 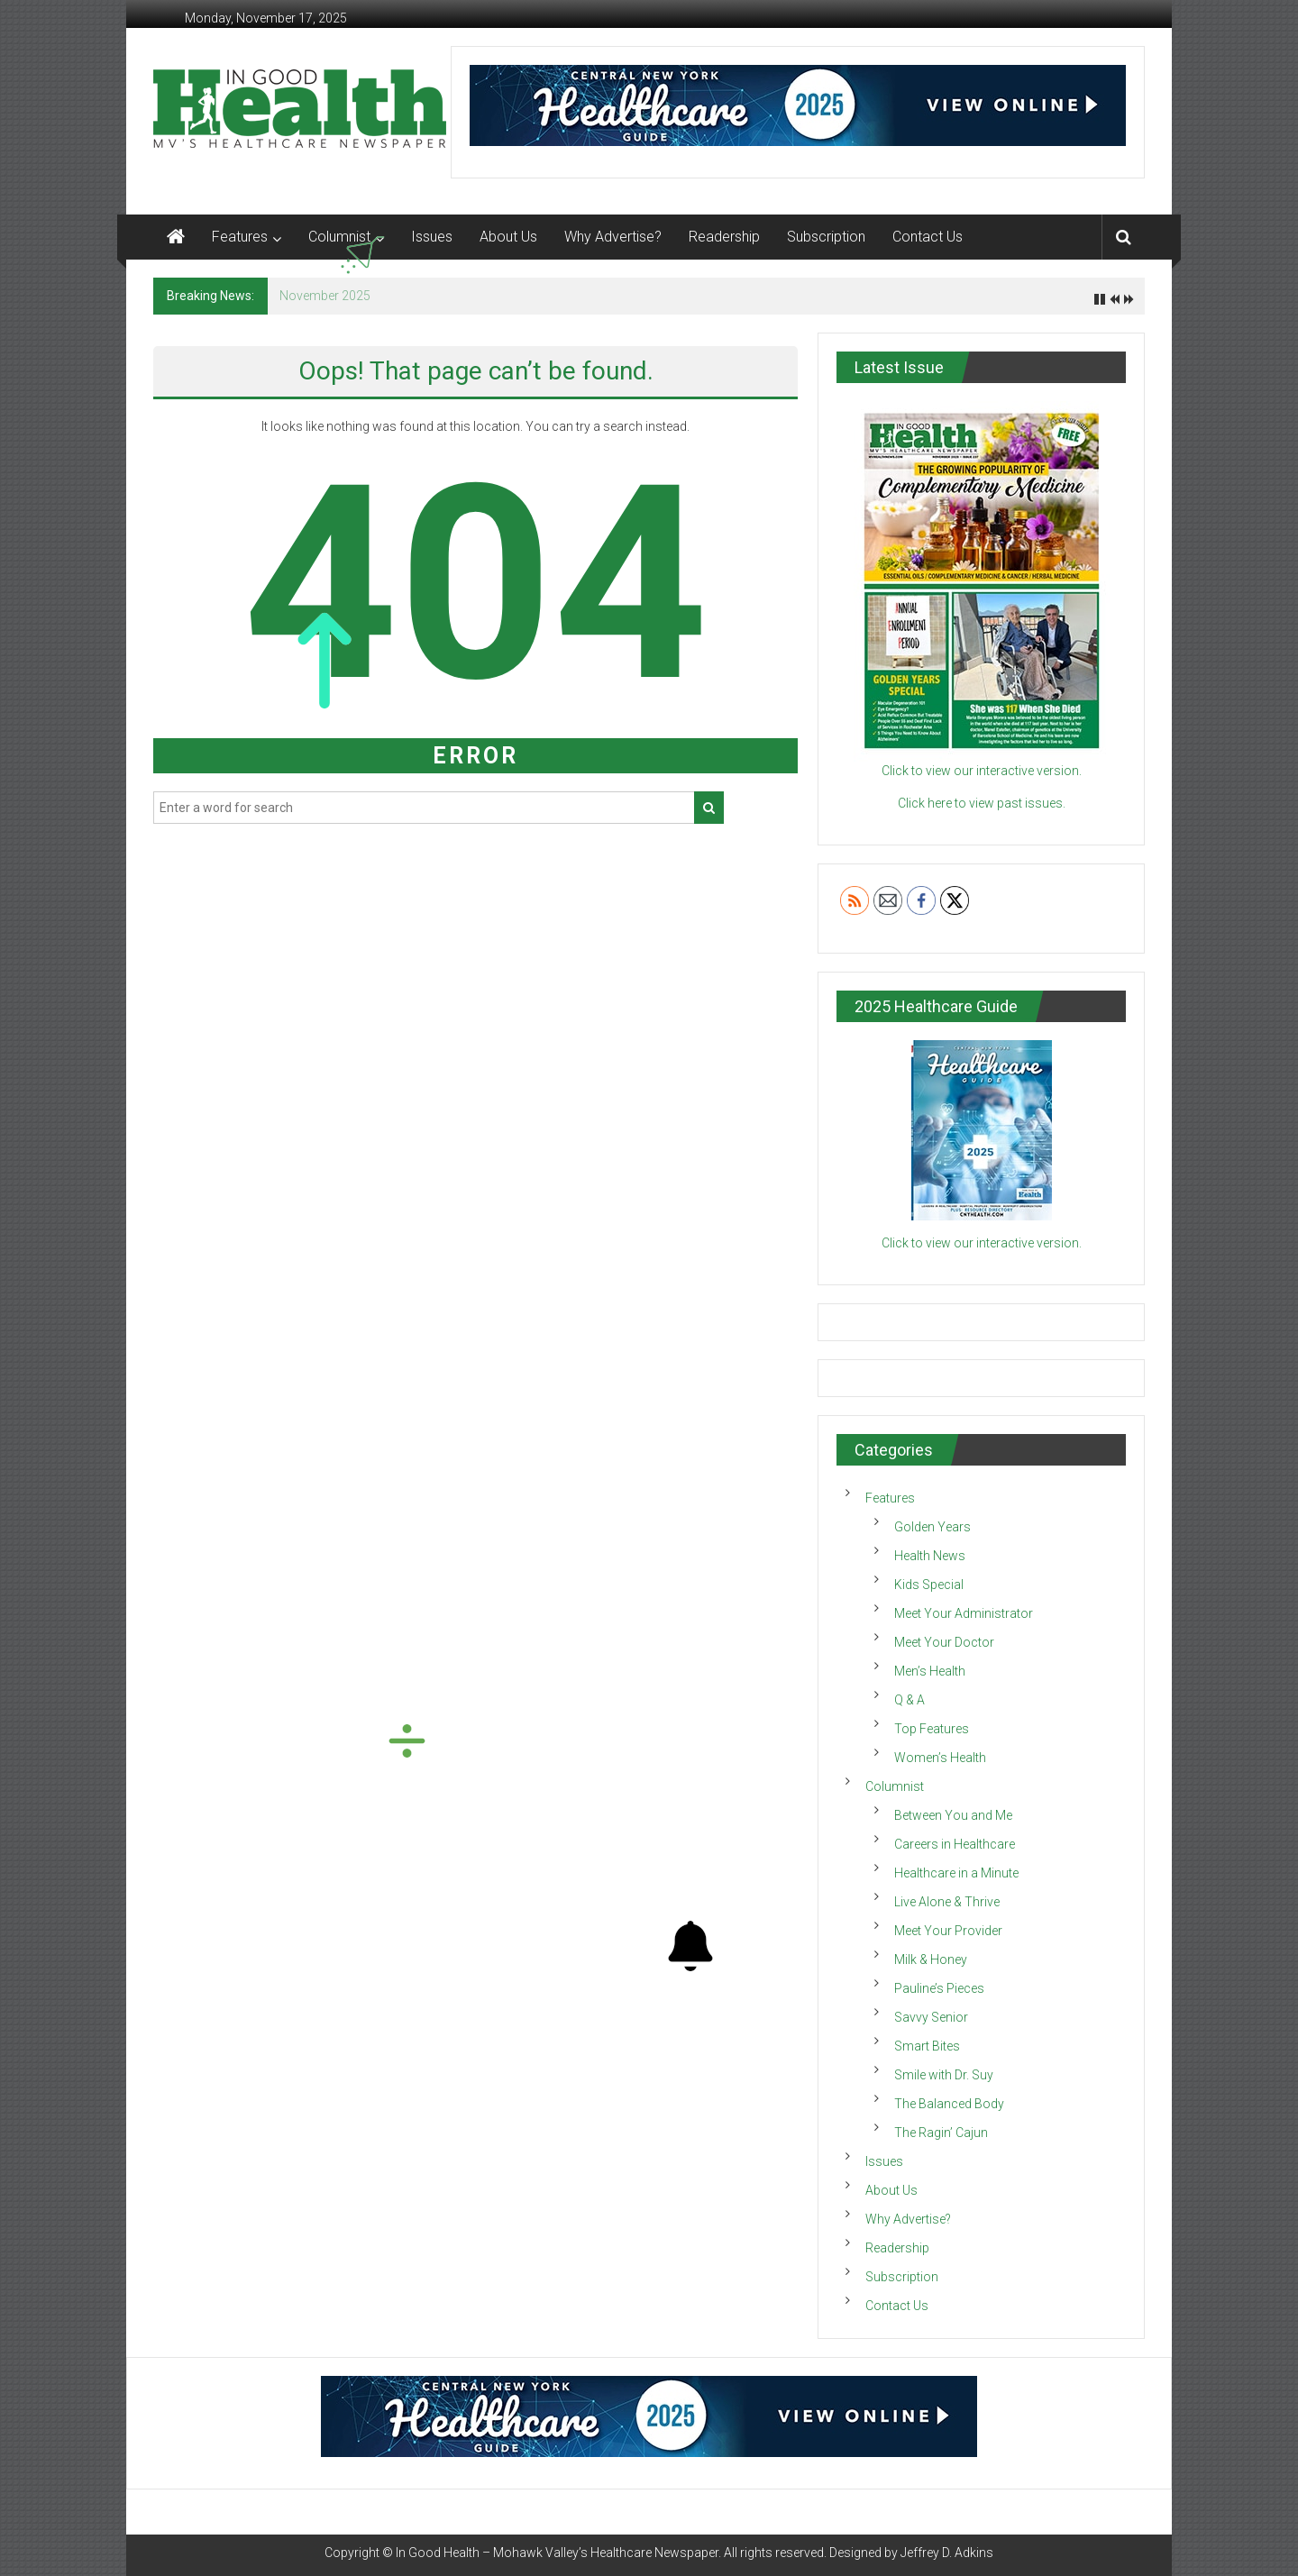 What do you see at coordinates (324, 661) in the screenshot?
I see `scroll to top of page` at bounding box center [324, 661].